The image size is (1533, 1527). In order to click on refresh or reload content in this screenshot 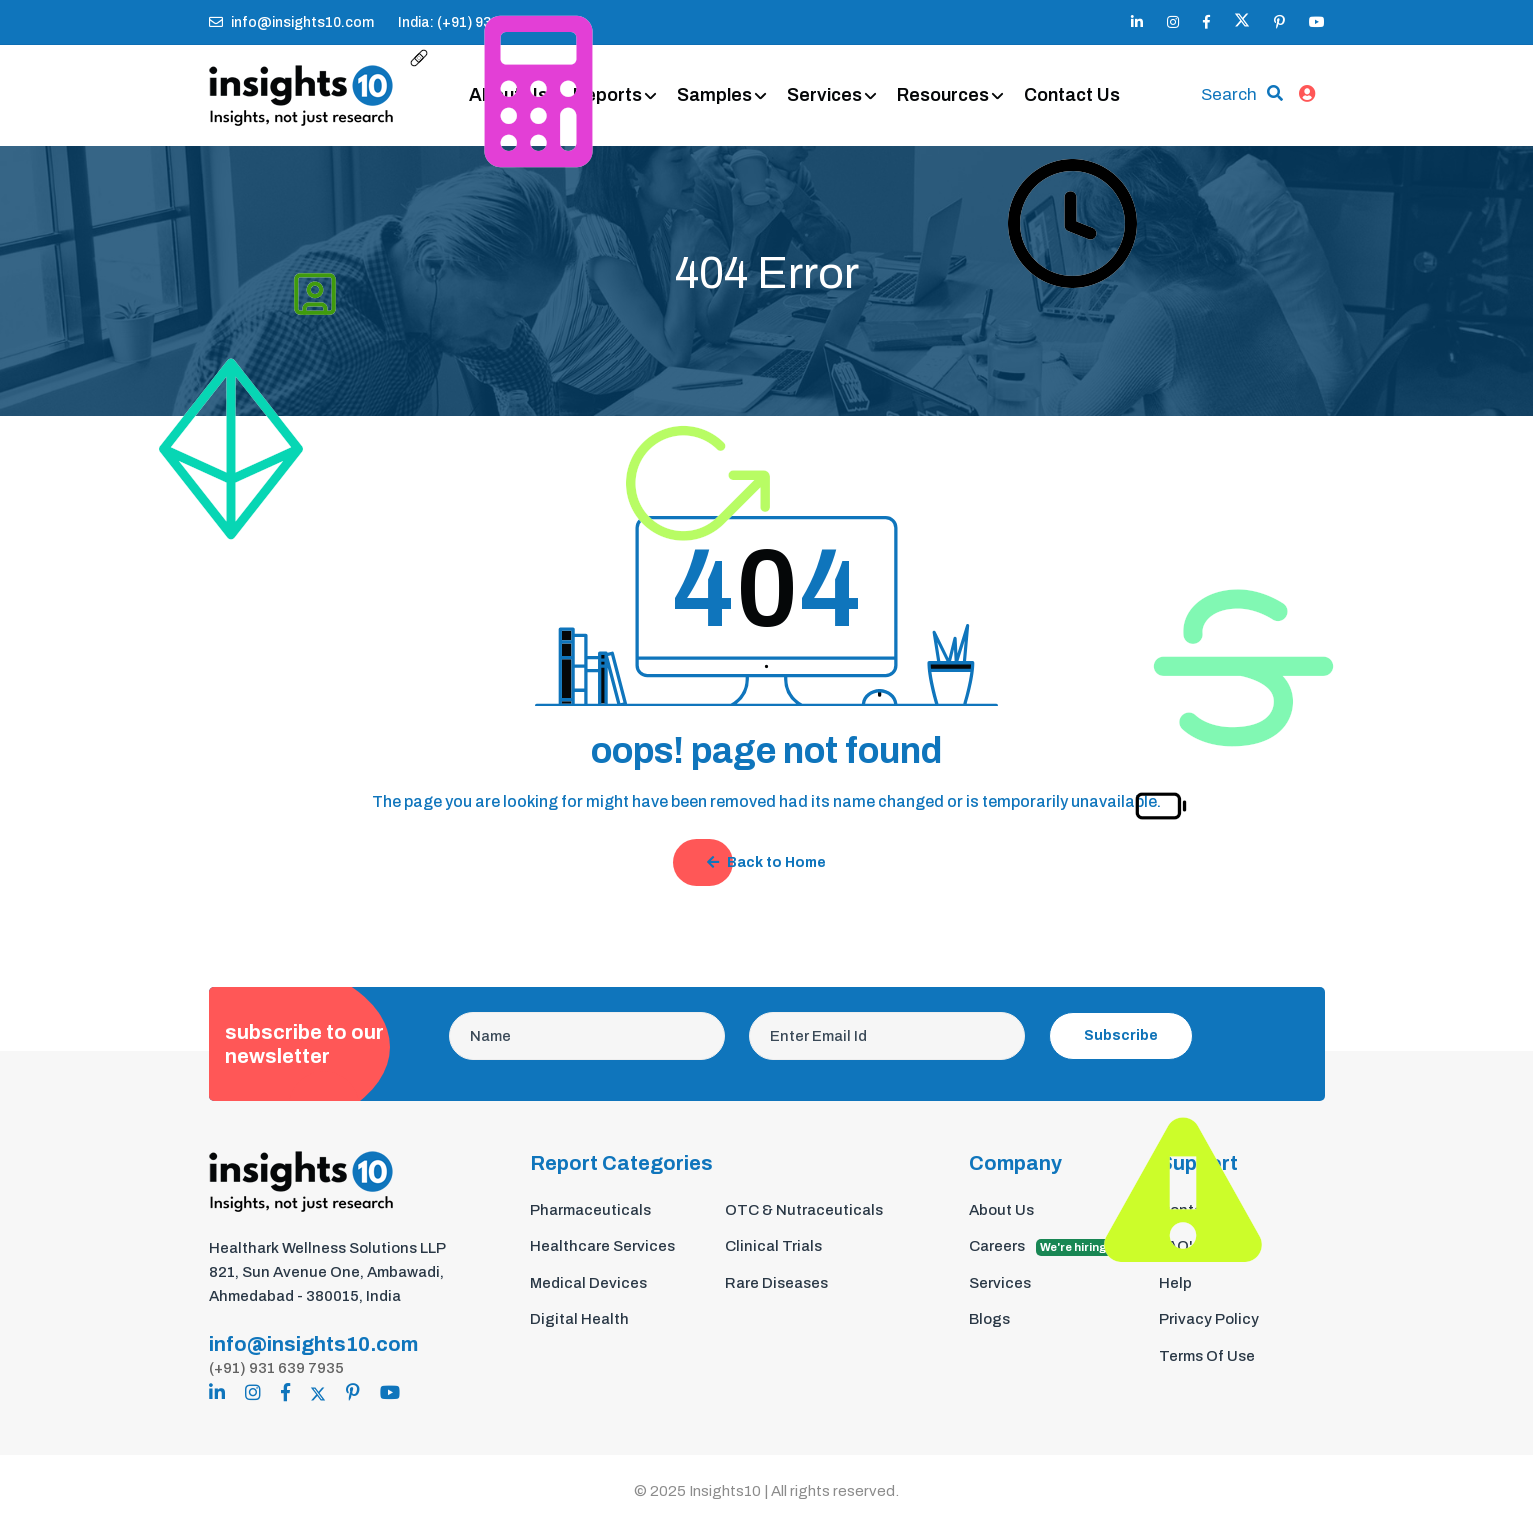, I will do `click(699, 483)`.